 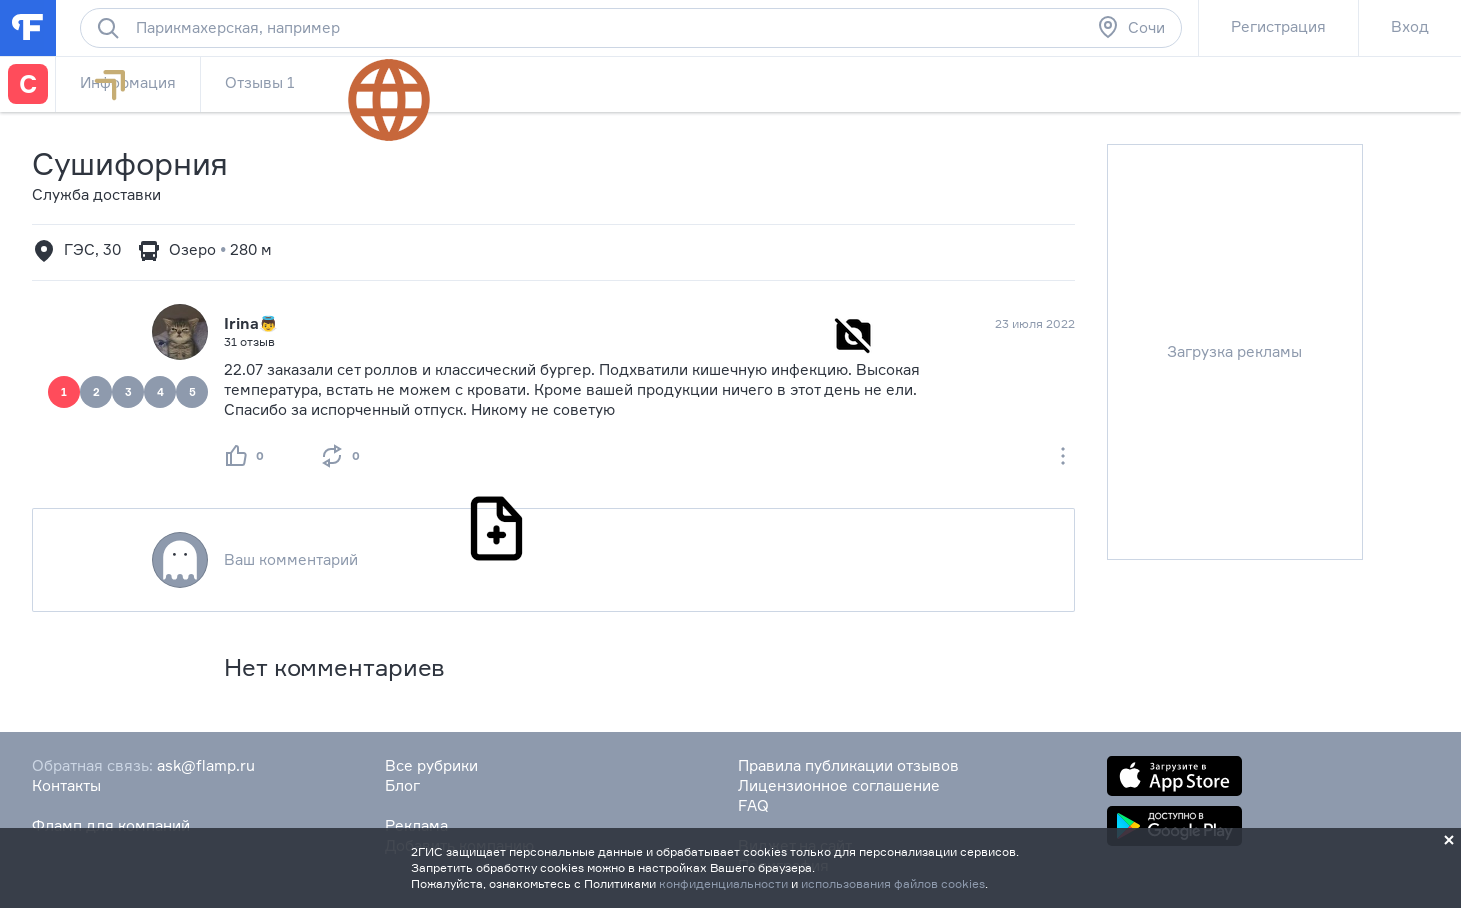 I want to click on expand content to full screen, so click(x=112, y=83).